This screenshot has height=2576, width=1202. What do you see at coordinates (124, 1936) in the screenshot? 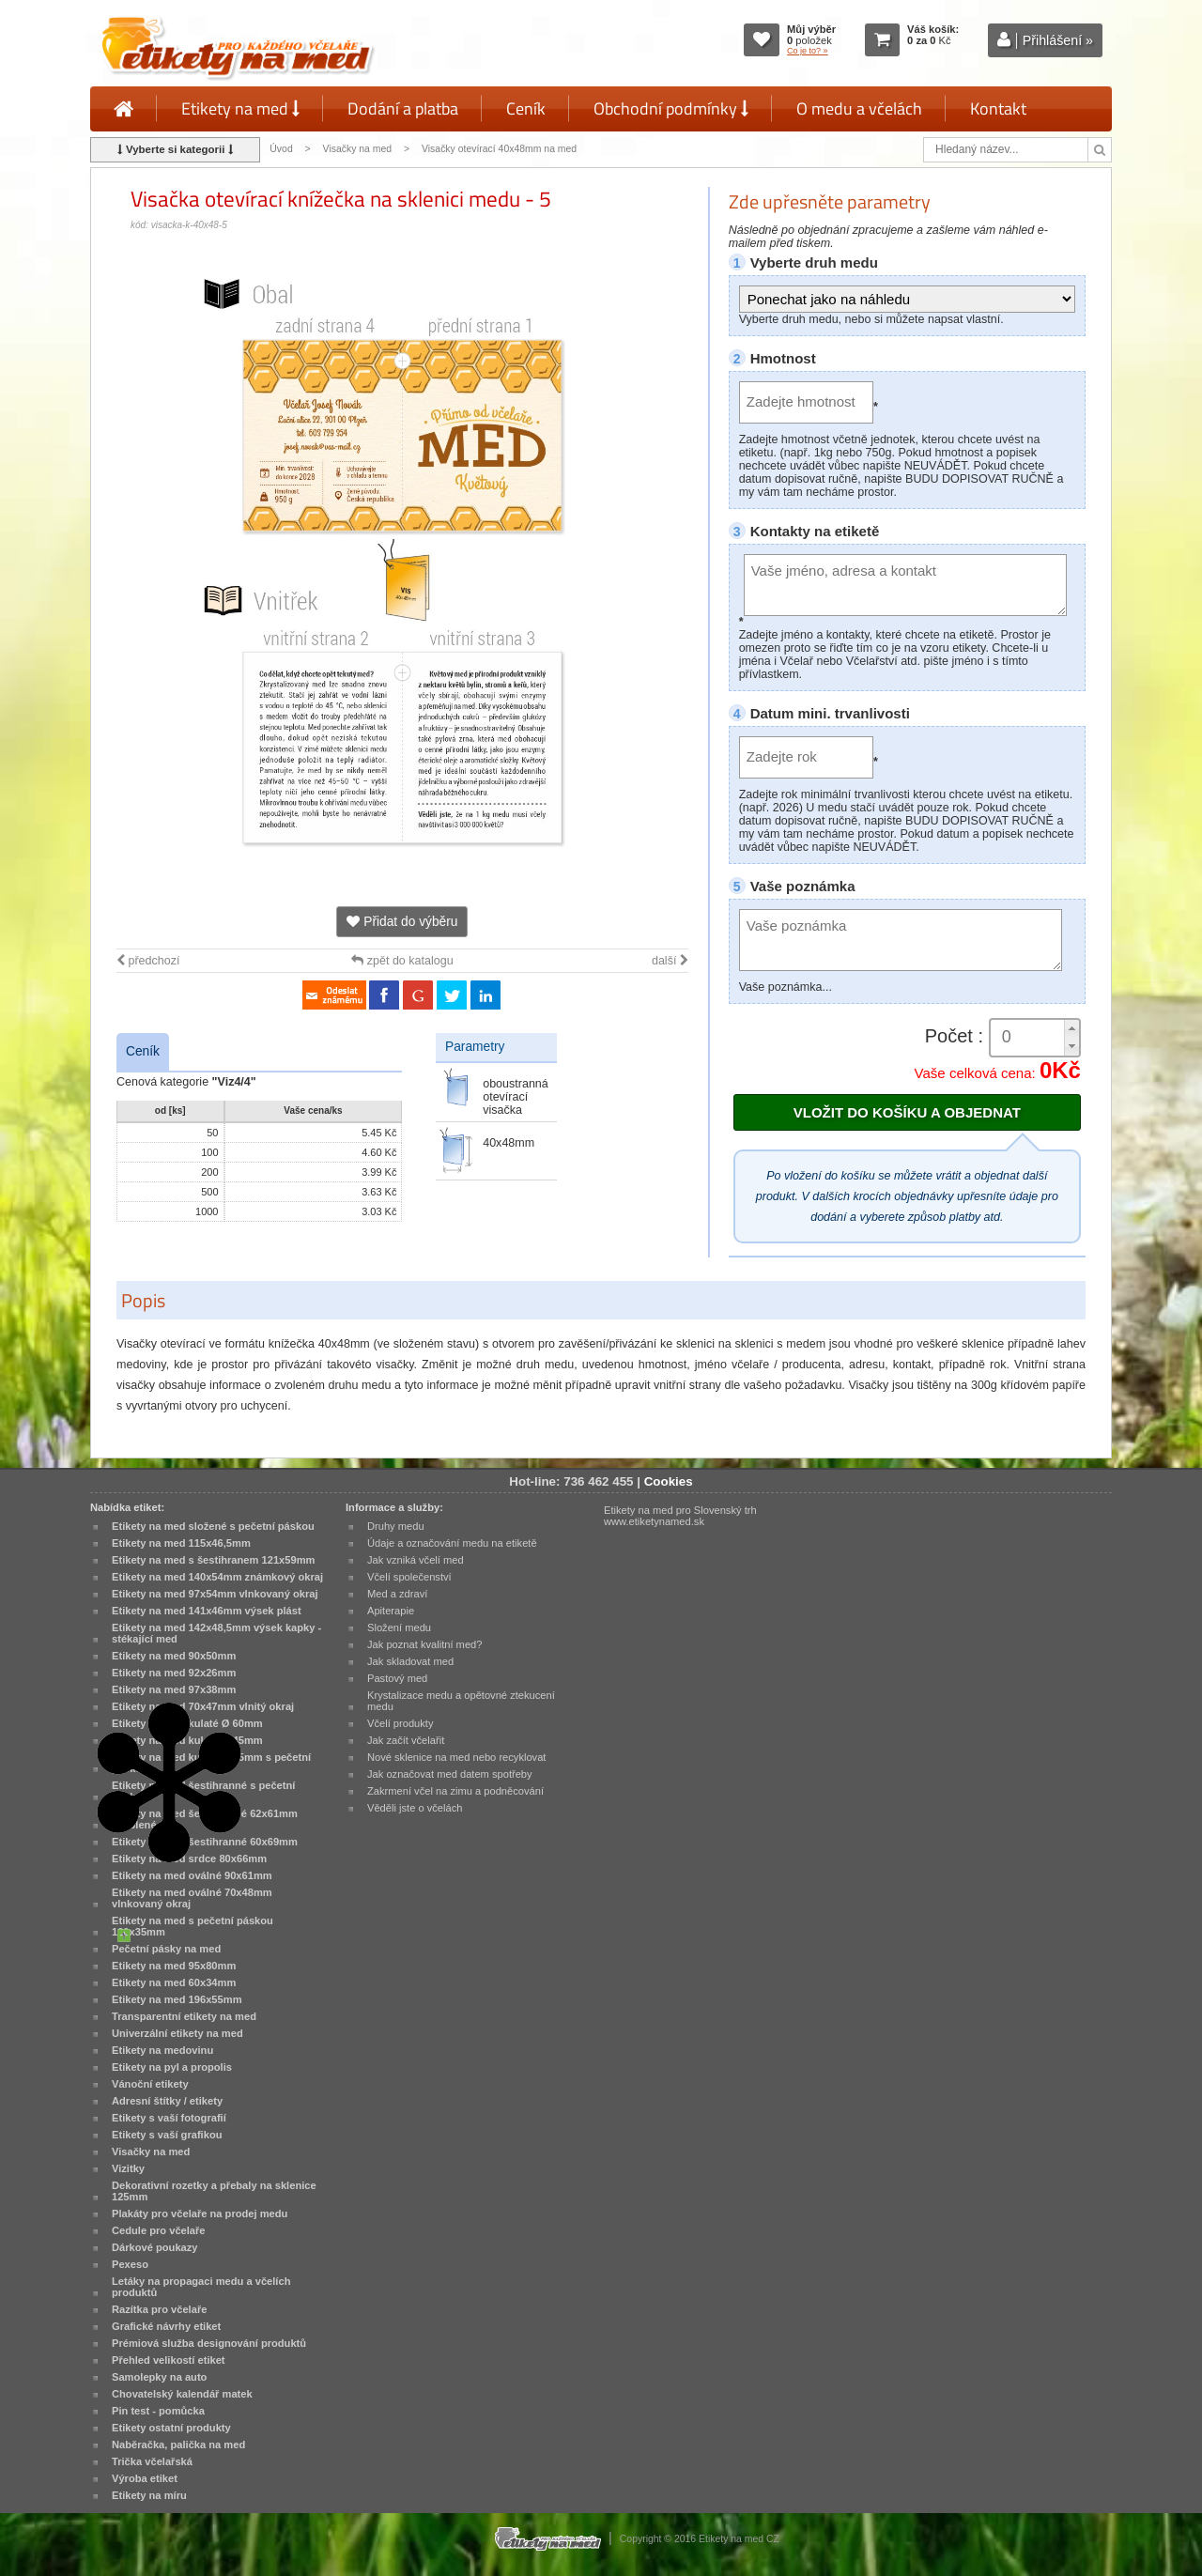
I see `upload a file or document` at bounding box center [124, 1936].